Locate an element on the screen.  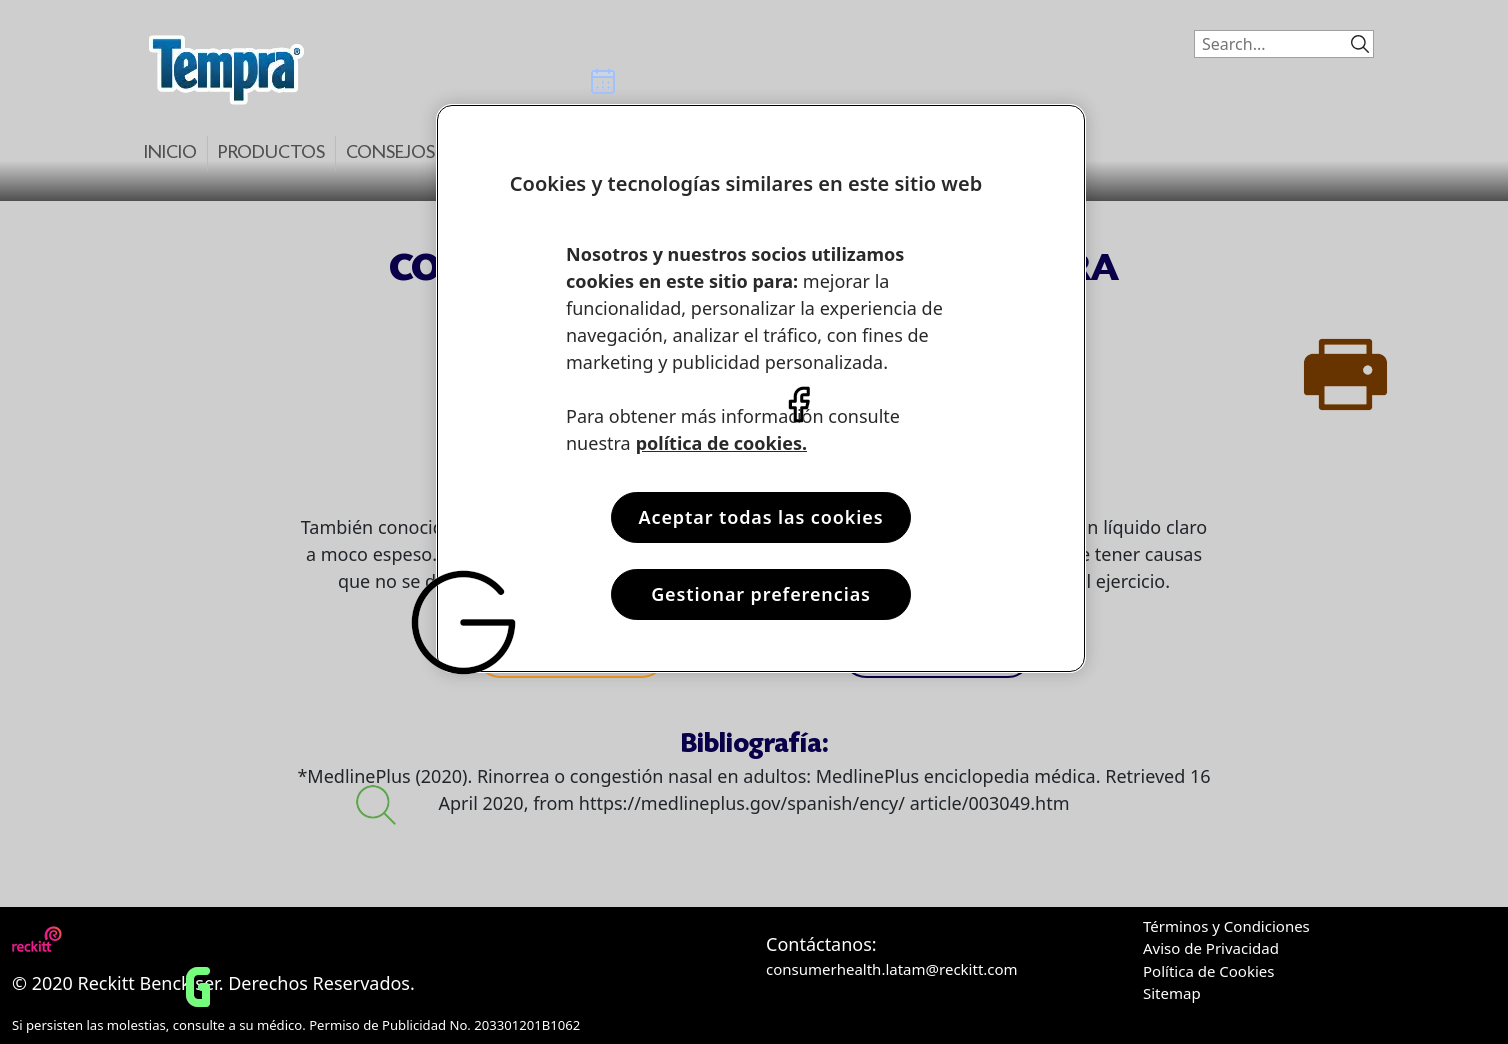
print the current document is located at coordinates (1345, 374).